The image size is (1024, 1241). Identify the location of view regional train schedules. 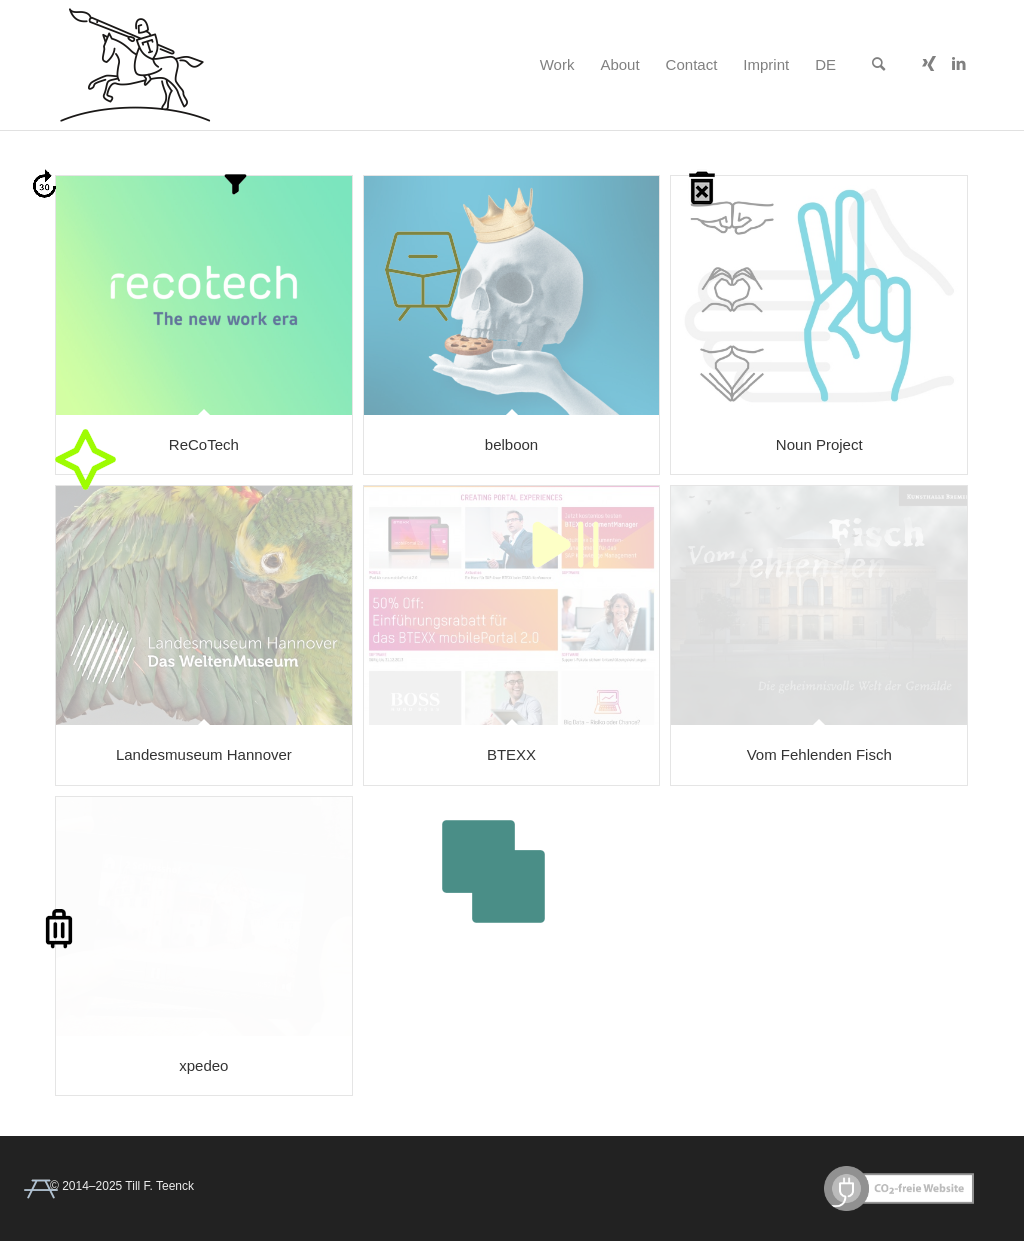
(423, 273).